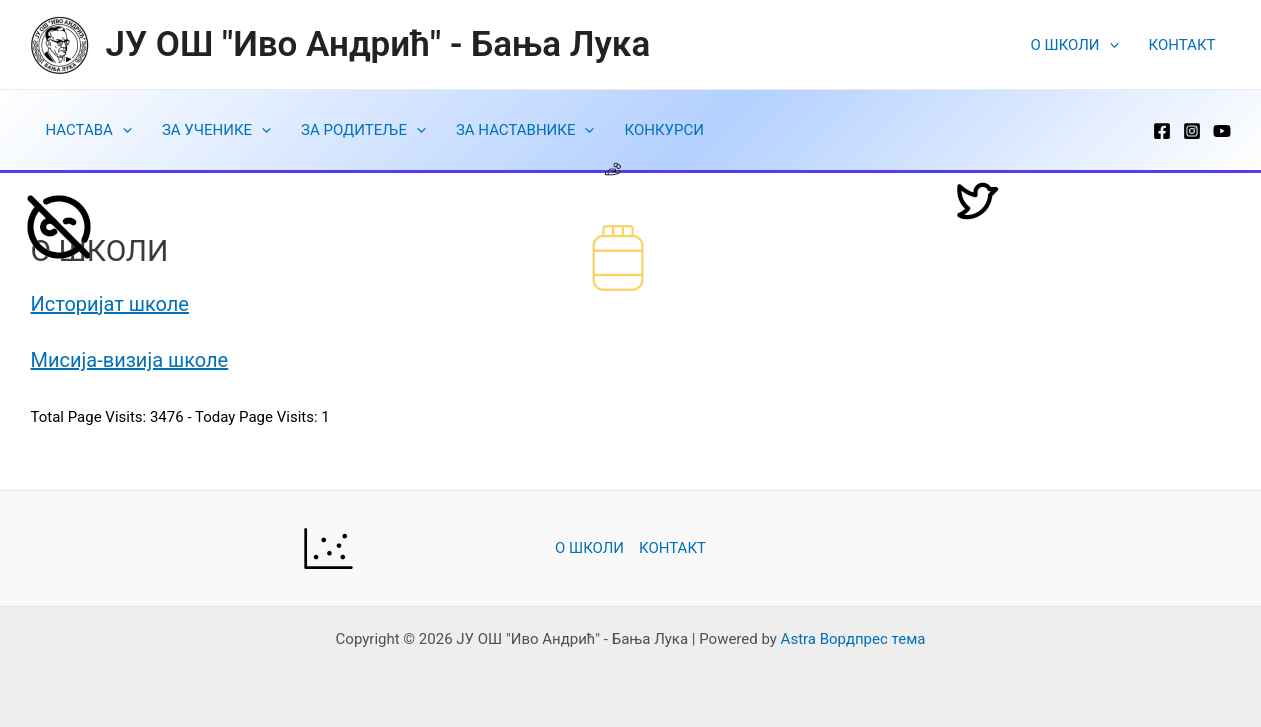 Image resolution: width=1261 pixels, height=727 pixels. Describe the element at coordinates (328, 548) in the screenshot. I see `view scatter plot data` at that location.